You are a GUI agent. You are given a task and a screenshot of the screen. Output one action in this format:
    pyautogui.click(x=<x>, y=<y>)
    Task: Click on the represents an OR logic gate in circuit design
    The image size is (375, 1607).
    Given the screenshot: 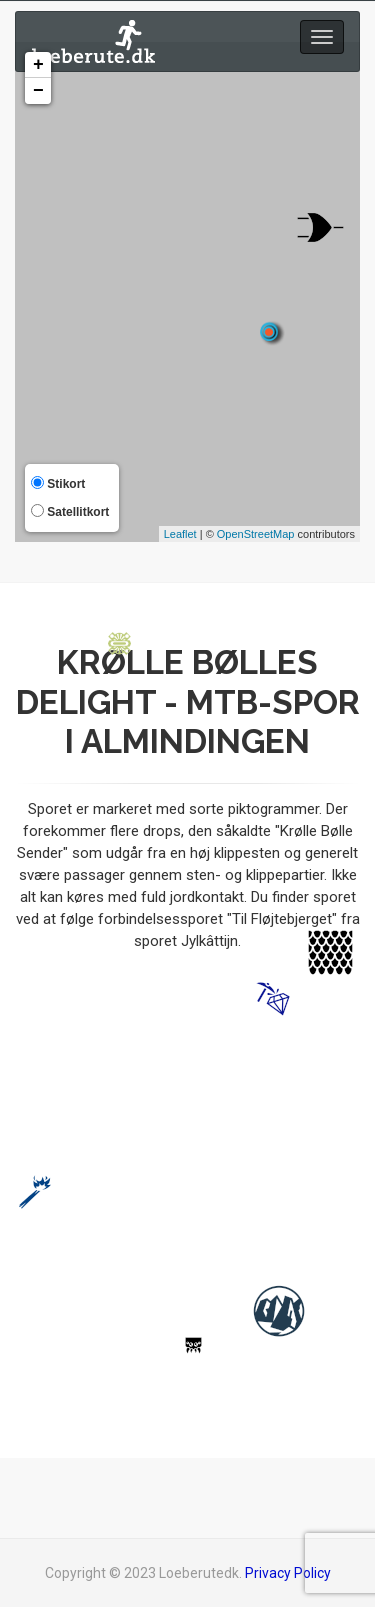 What is the action you would take?
    pyautogui.click(x=320, y=227)
    